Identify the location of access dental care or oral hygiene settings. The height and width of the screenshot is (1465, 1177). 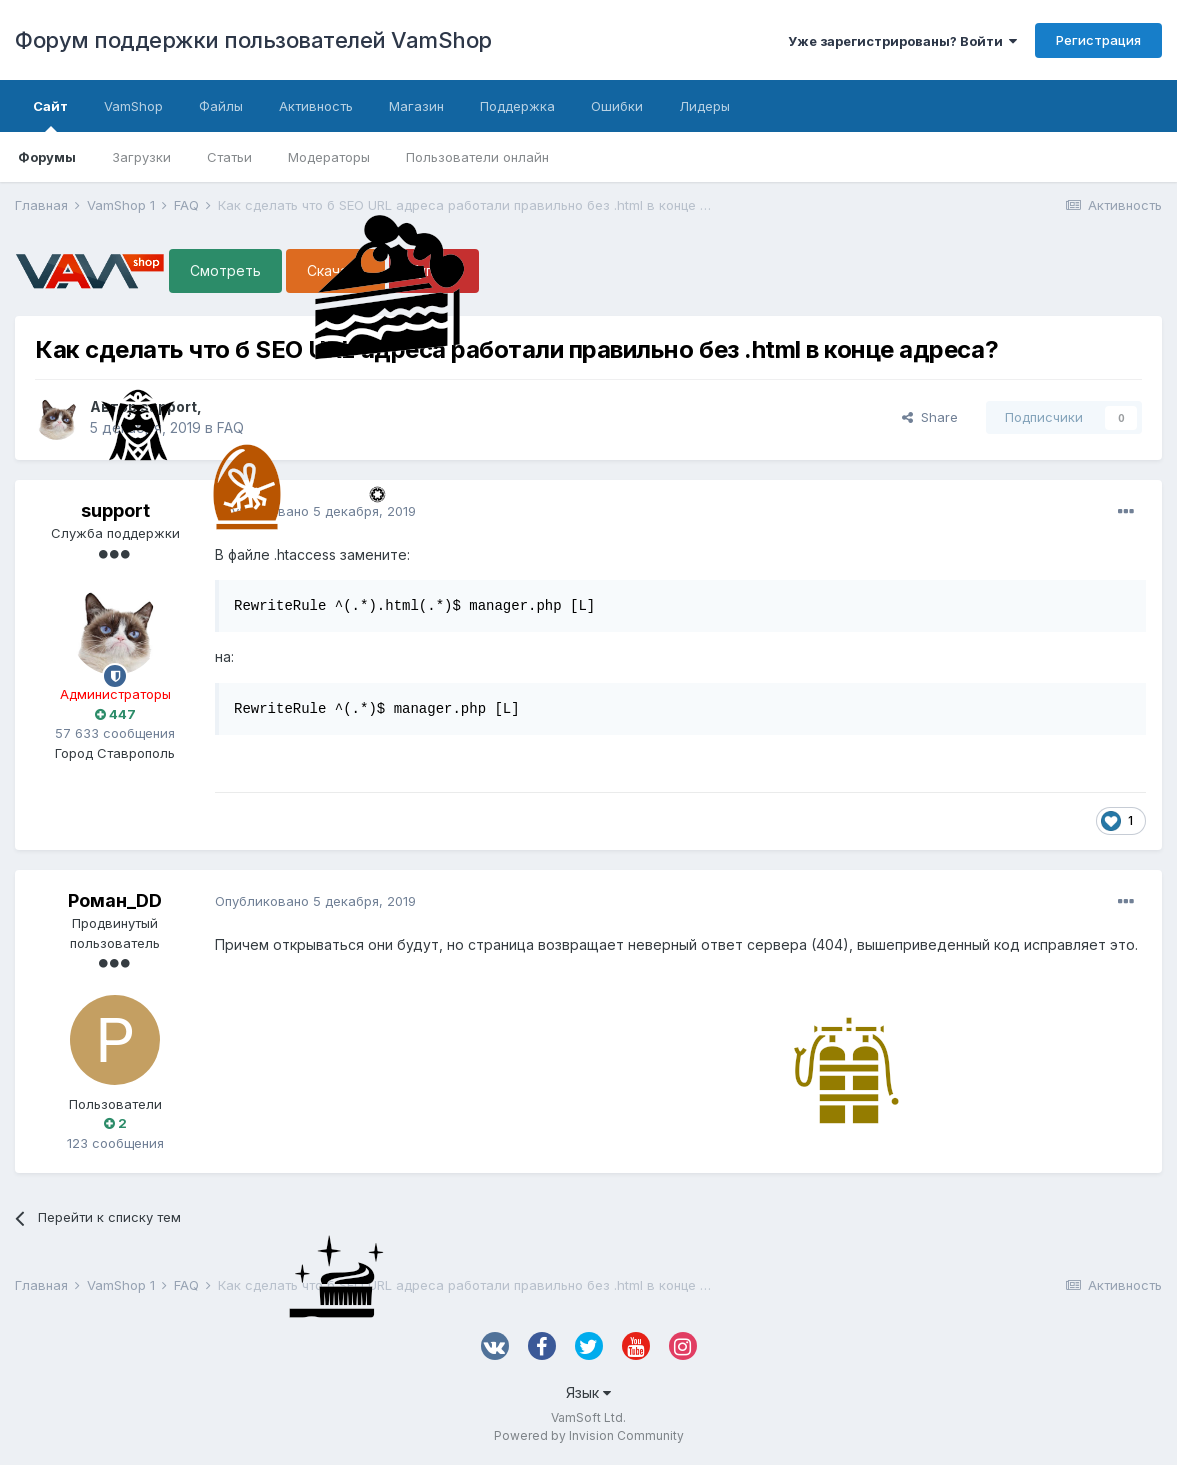
(335, 1280).